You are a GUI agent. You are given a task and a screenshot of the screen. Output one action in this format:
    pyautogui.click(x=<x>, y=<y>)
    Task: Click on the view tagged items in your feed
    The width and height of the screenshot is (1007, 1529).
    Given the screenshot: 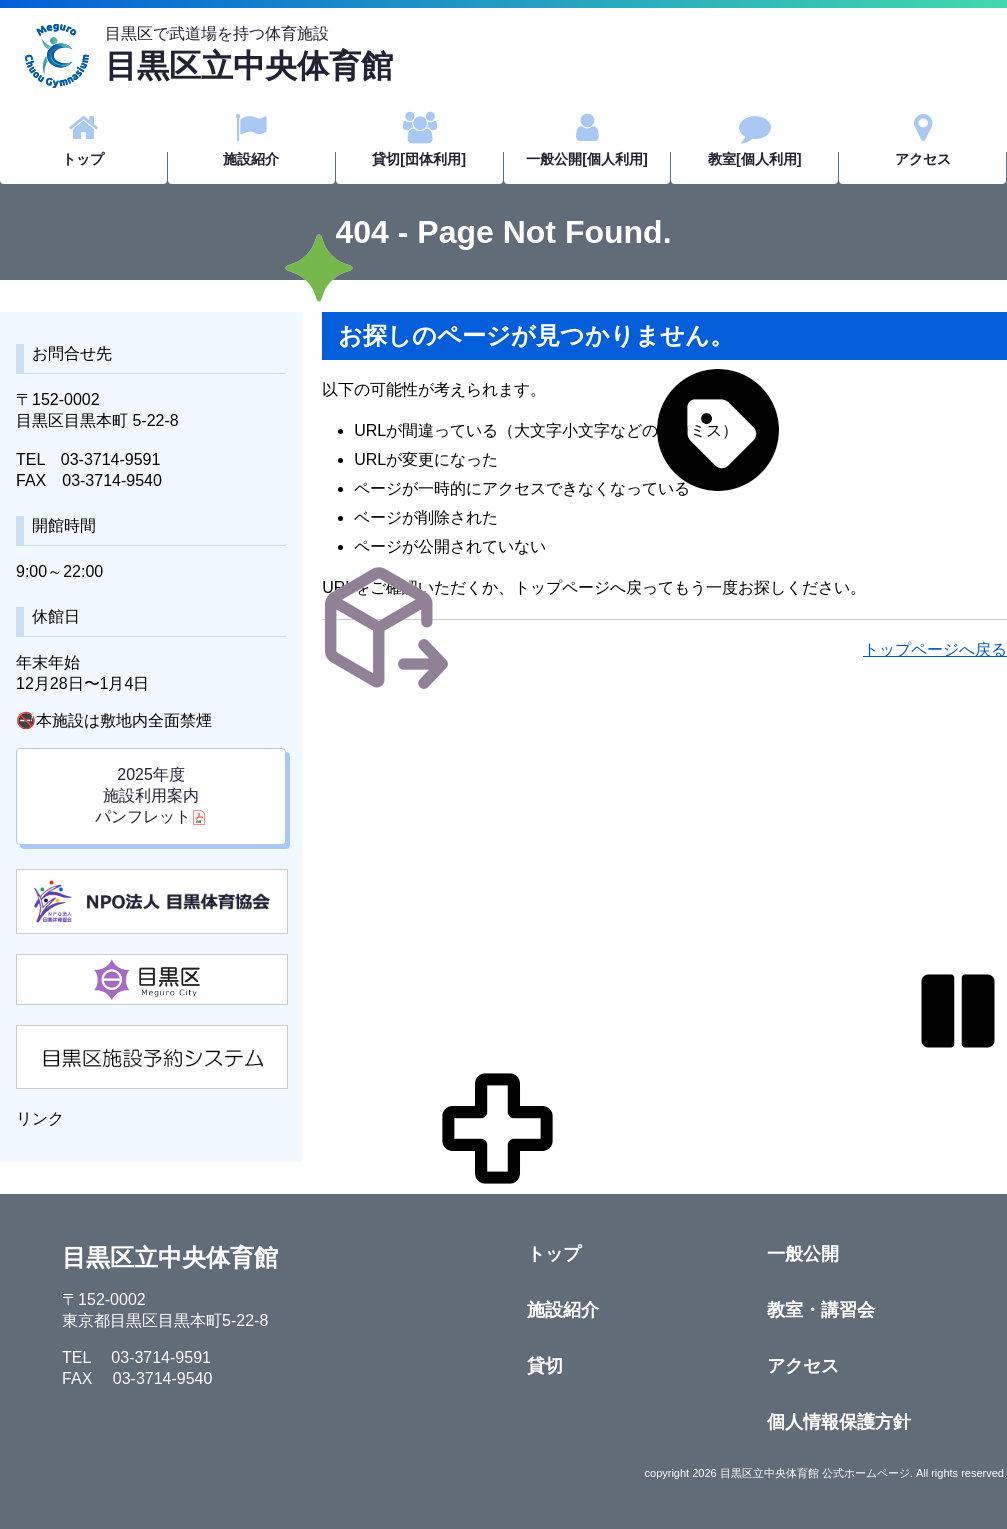 What is the action you would take?
    pyautogui.click(x=718, y=430)
    